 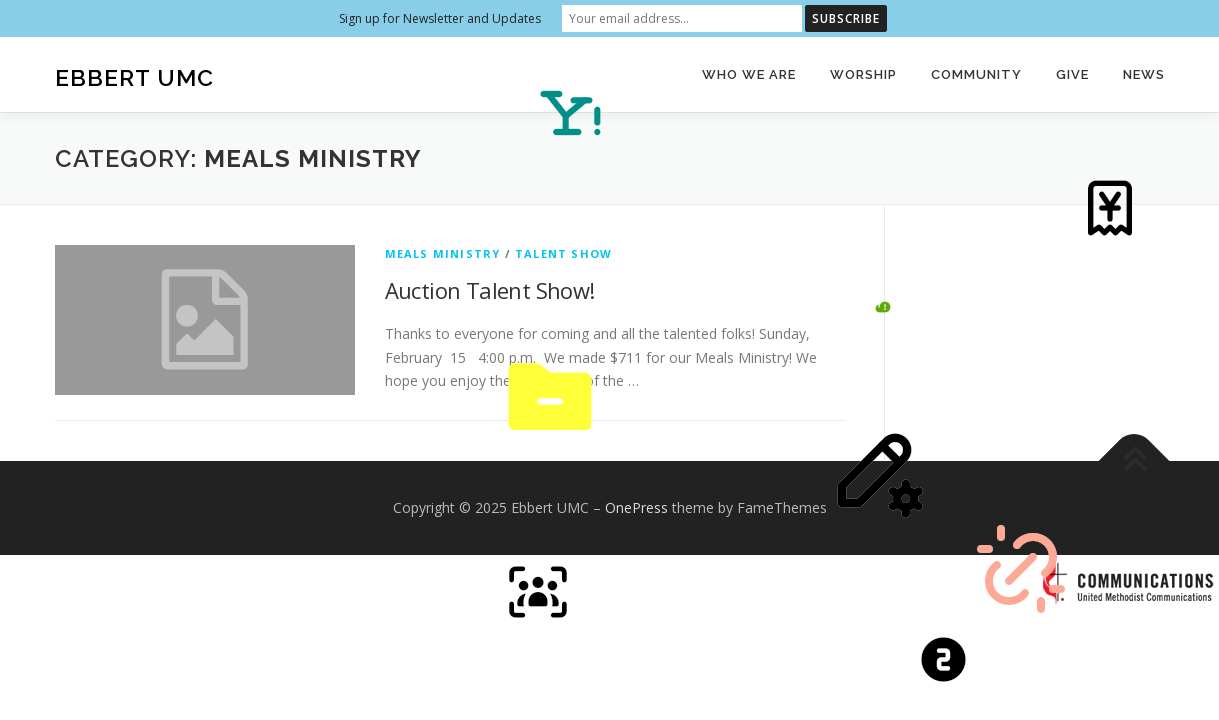 I want to click on link to Yahoo account, so click(x=572, y=113).